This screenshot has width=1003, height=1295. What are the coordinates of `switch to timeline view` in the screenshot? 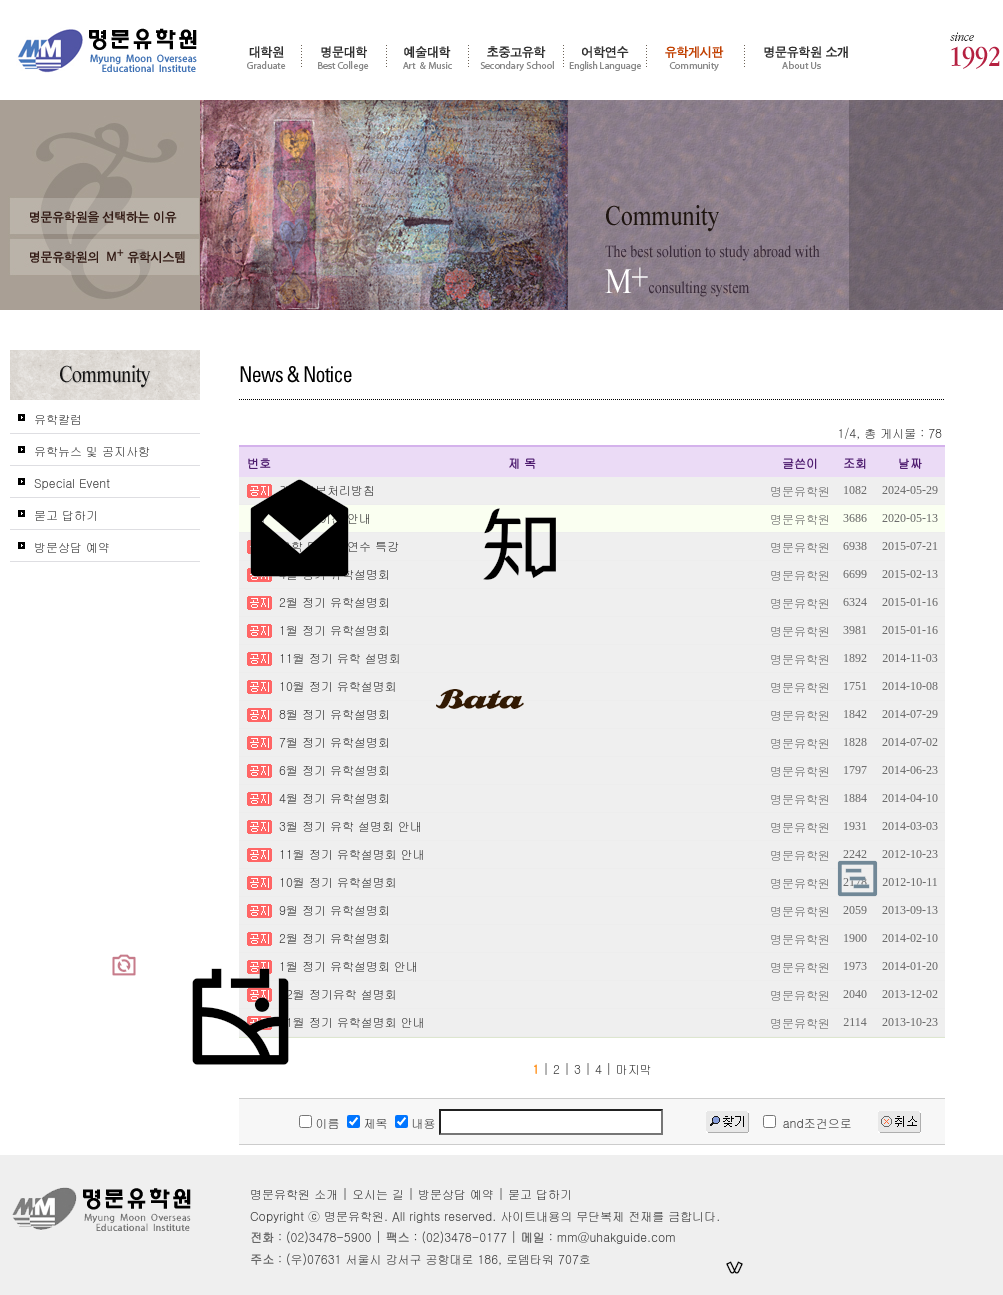 It's located at (857, 878).